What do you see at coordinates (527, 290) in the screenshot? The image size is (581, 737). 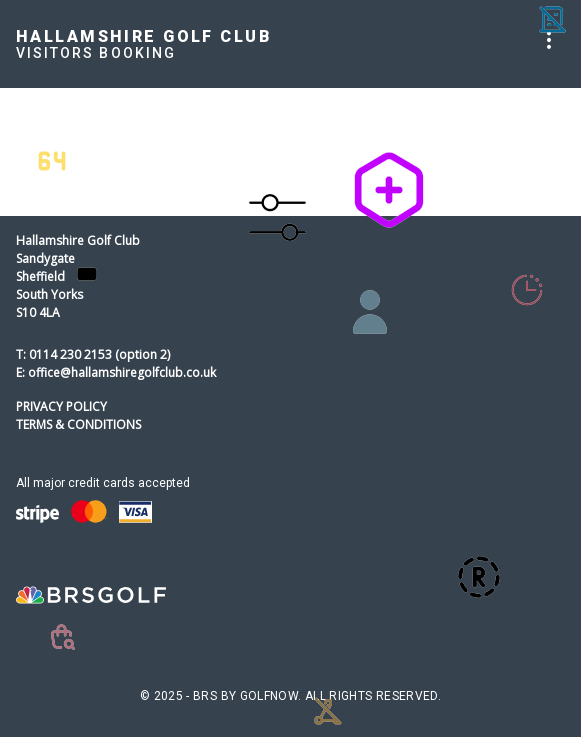 I see `view countdown timer` at bounding box center [527, 290].